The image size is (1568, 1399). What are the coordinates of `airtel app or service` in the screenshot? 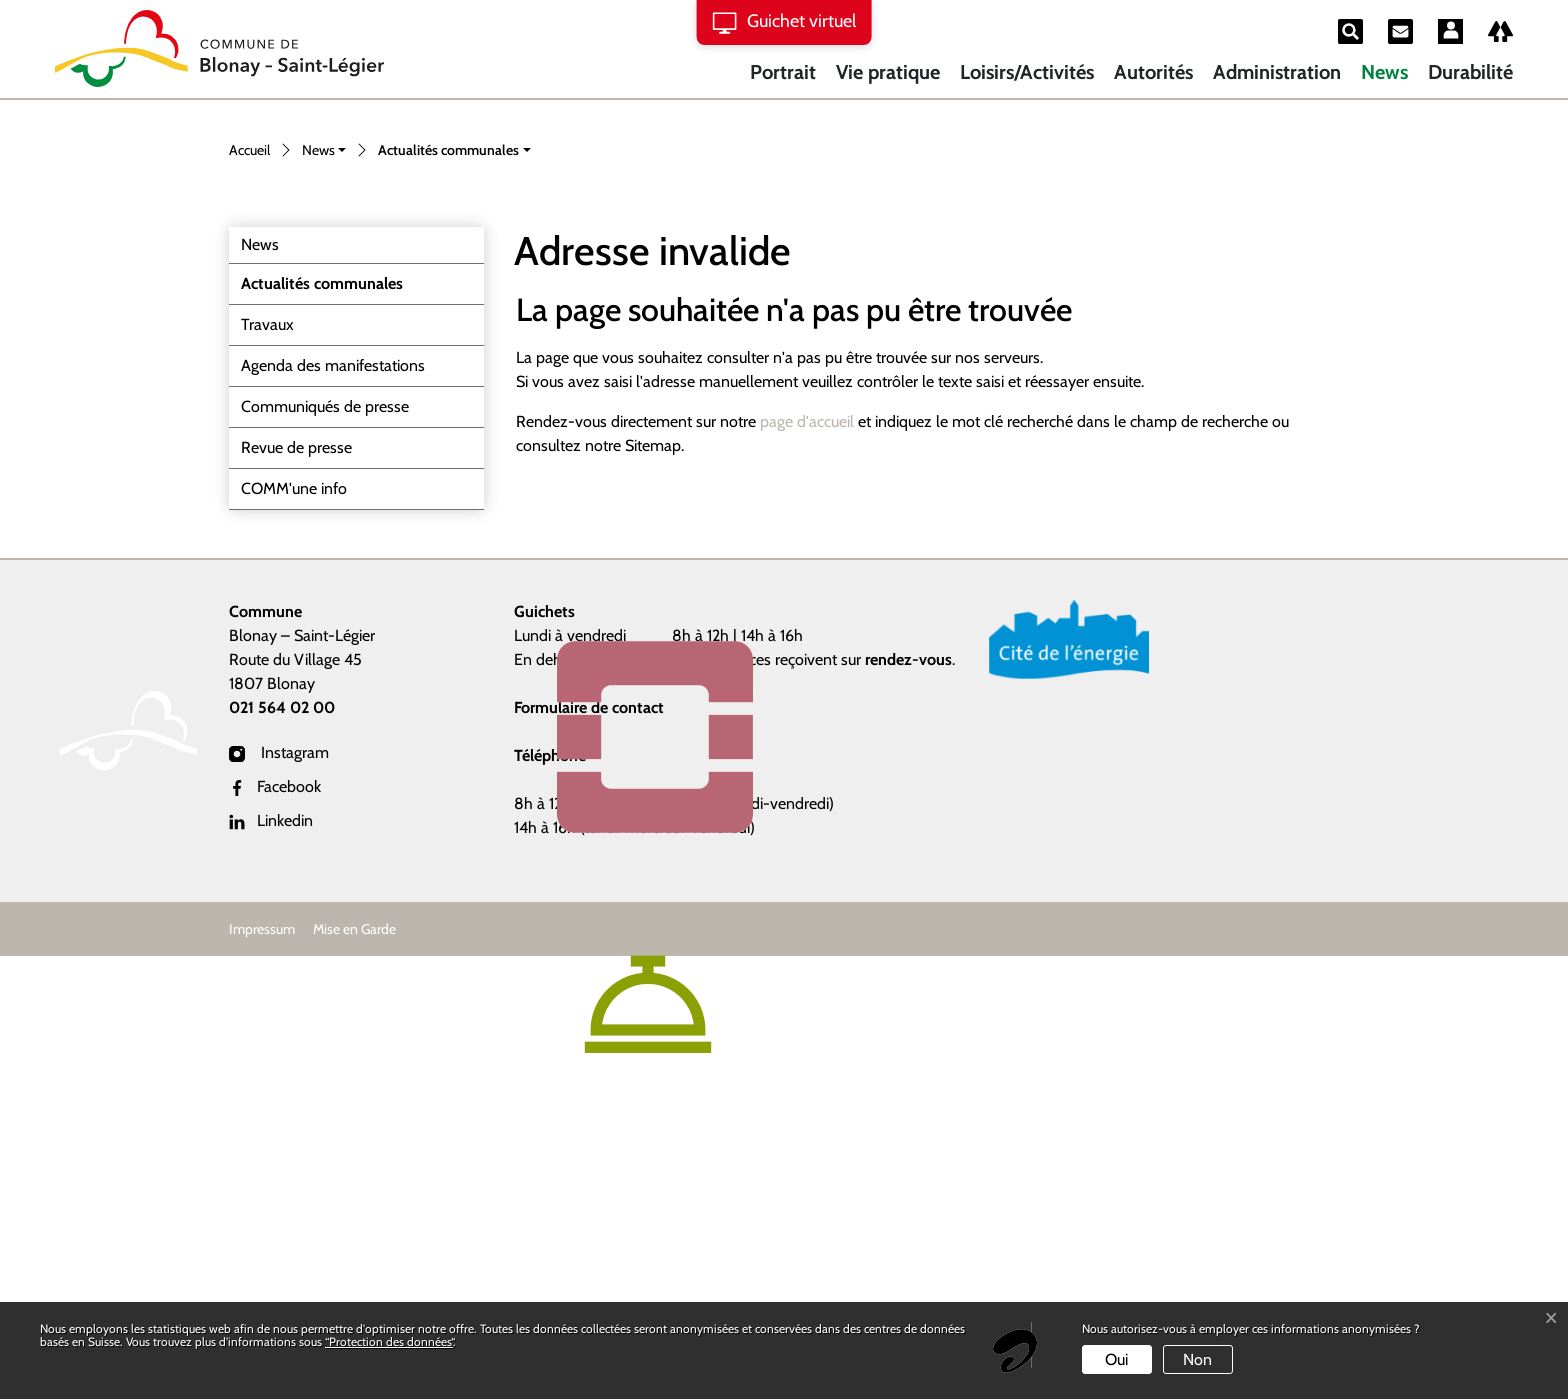 It's located at (1015, 1351).